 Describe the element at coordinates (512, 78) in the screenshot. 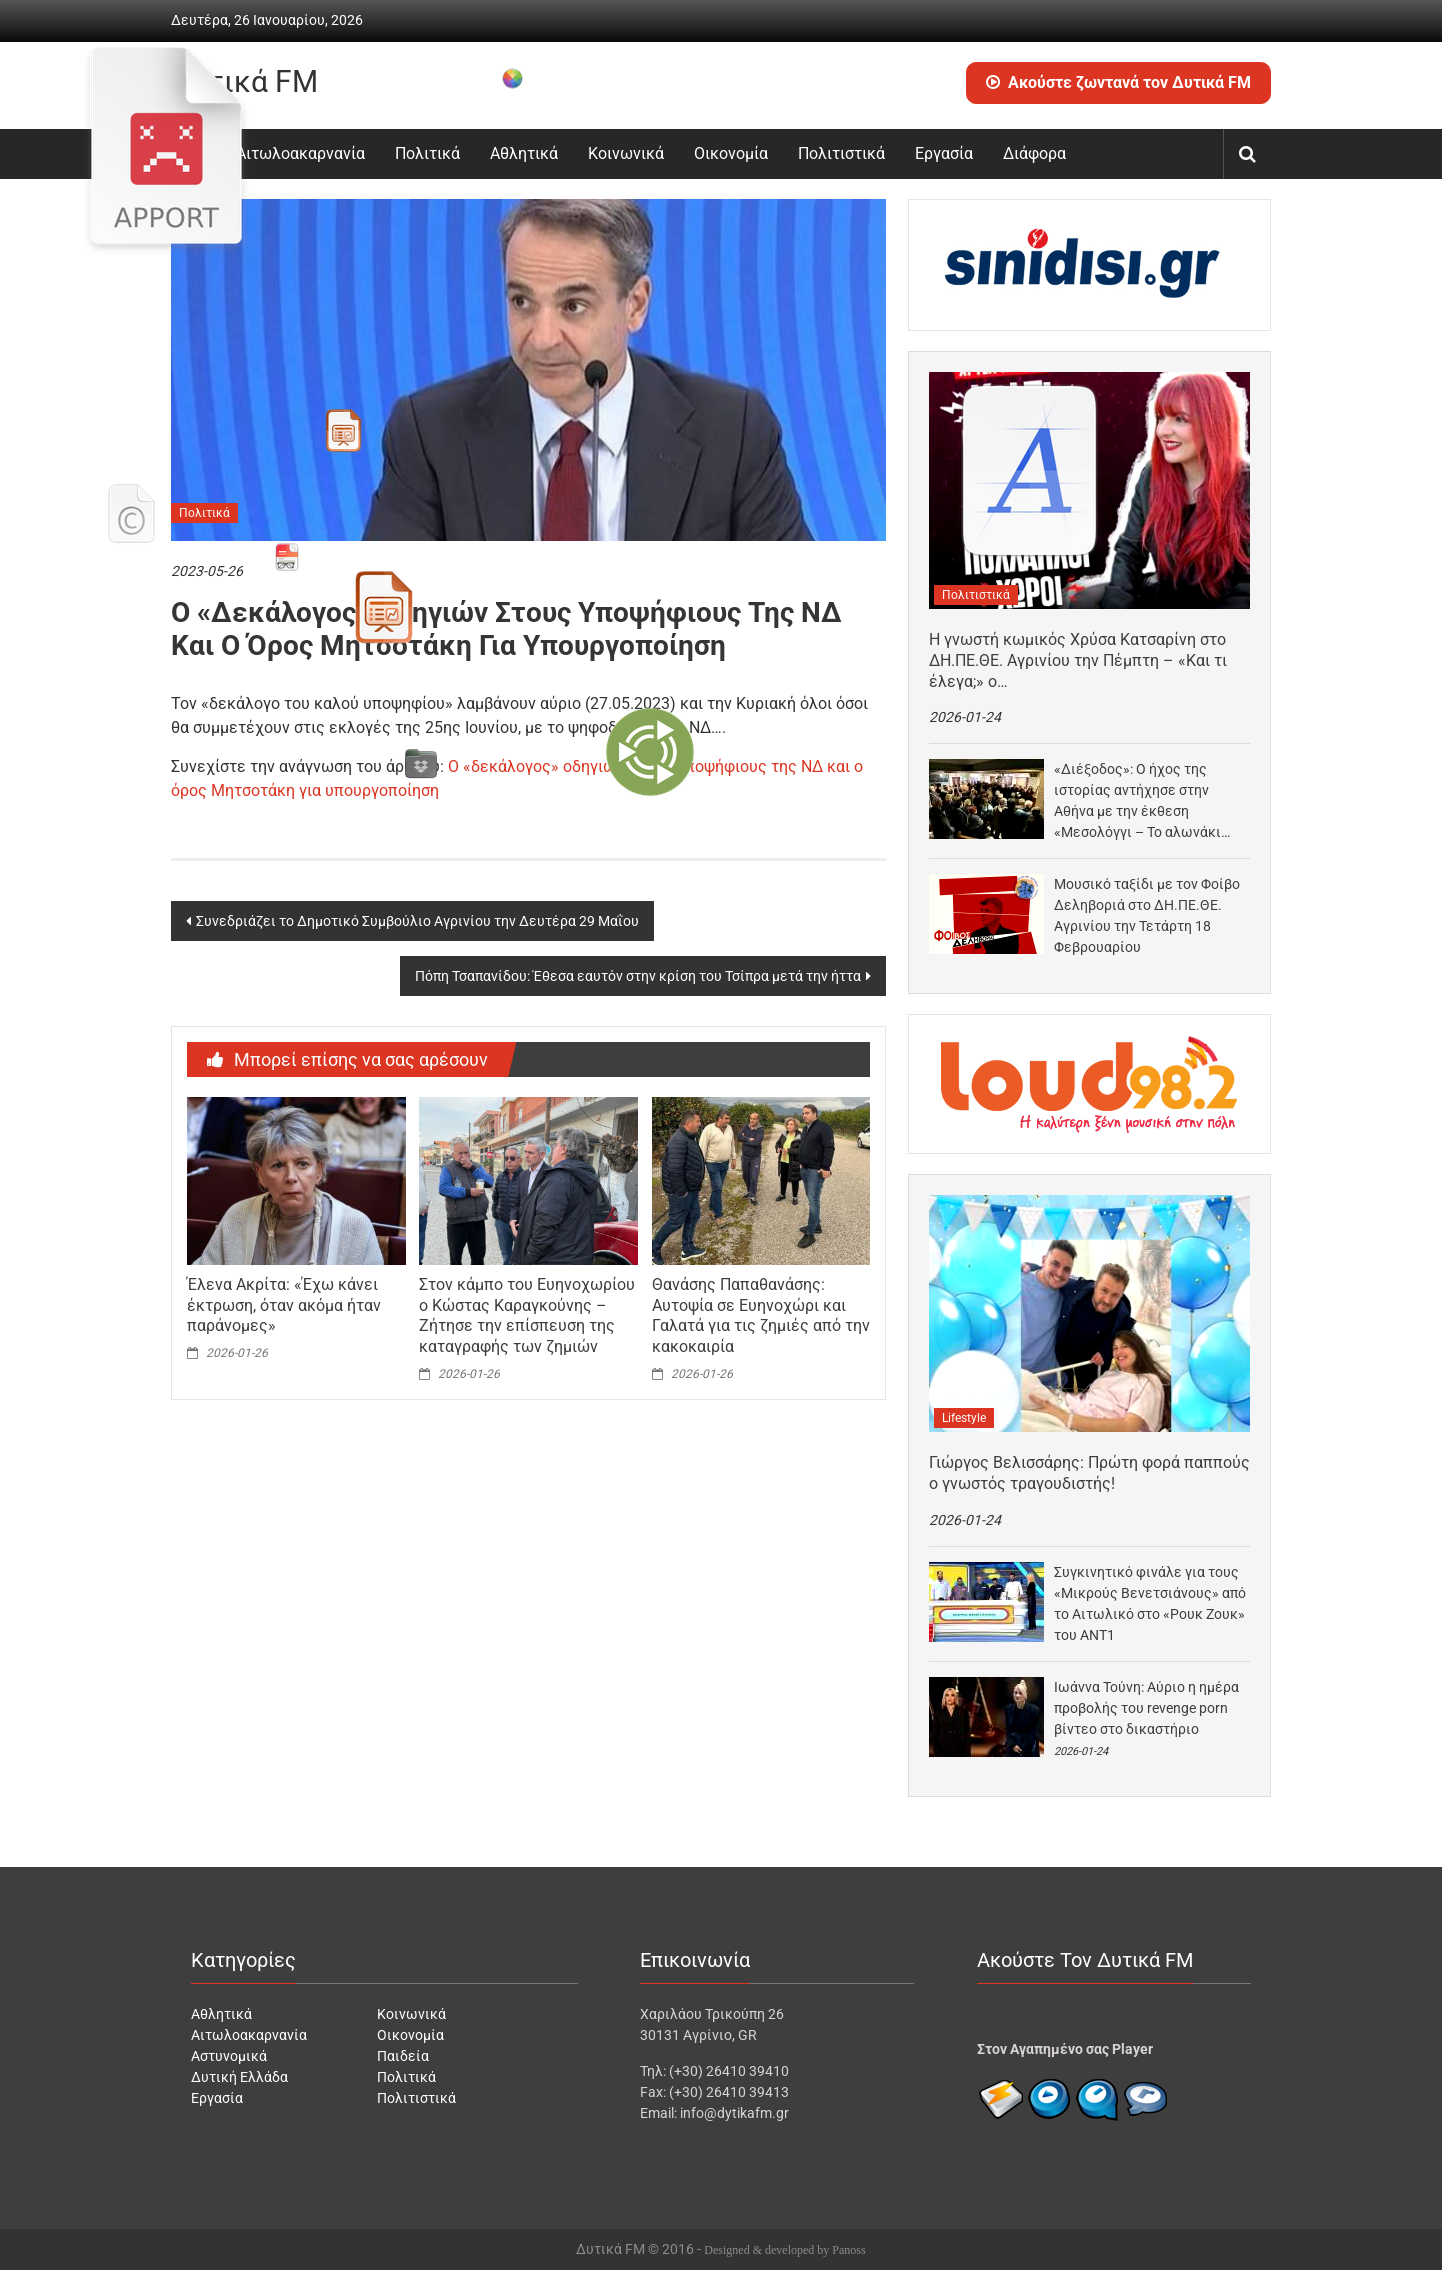

I see `open color picker tool` at that location.